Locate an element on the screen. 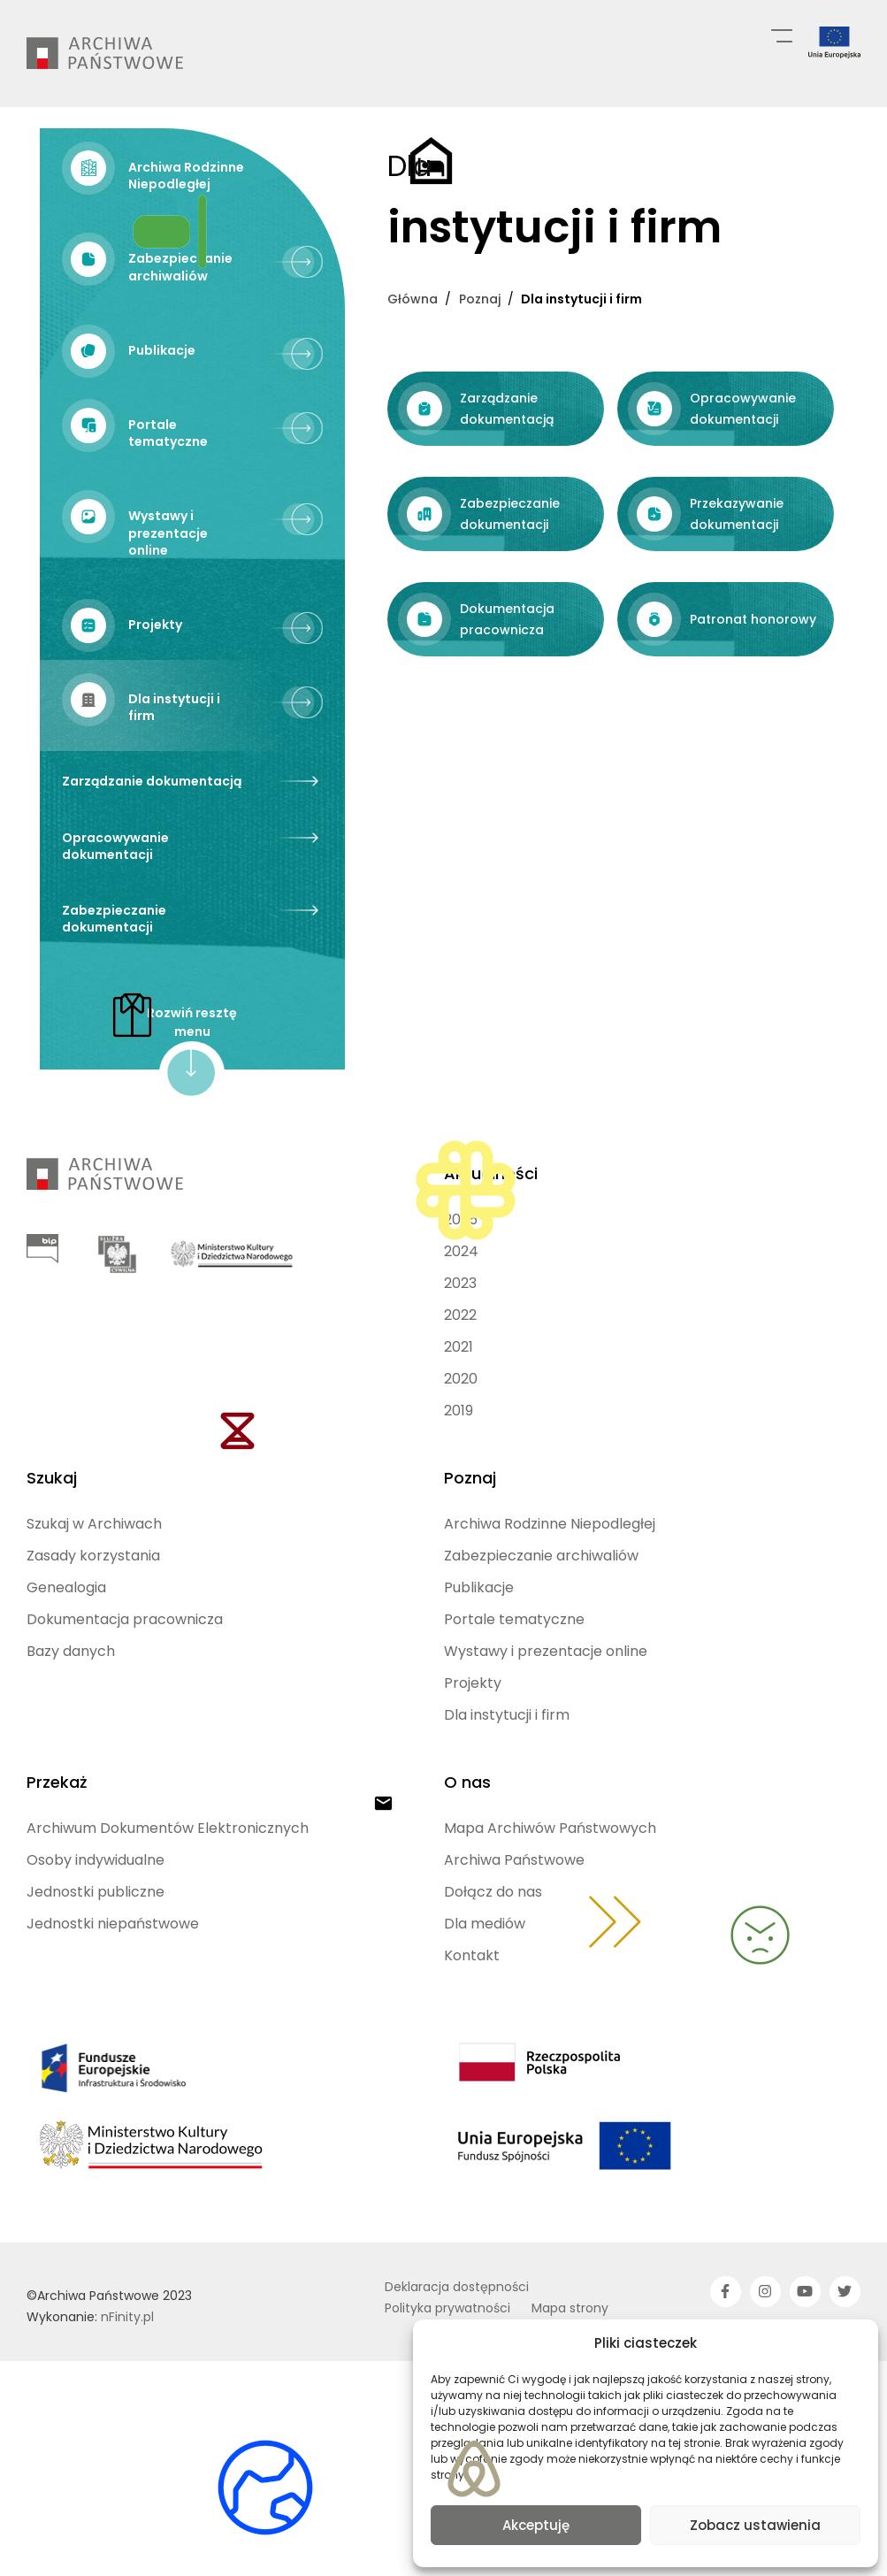 This screenshot has height=2576, width=887. align selected element to the right is located at coordinates (170, 232).